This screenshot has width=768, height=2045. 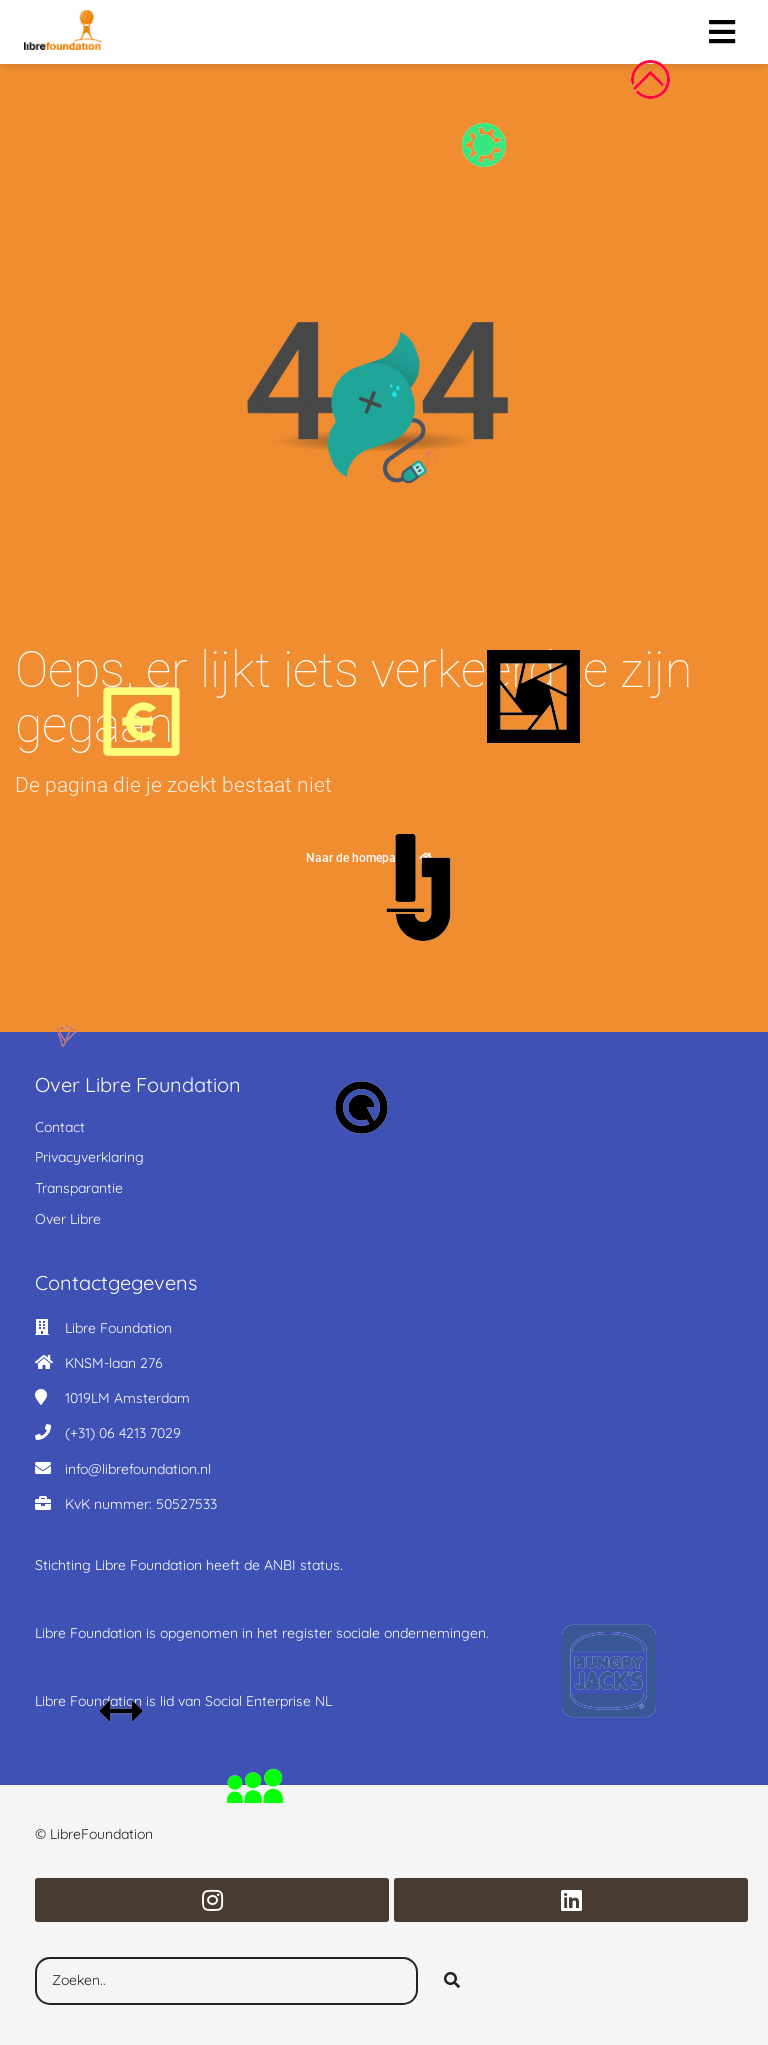 I want to click on open google lens for visual search, so click(x=533, y=696).